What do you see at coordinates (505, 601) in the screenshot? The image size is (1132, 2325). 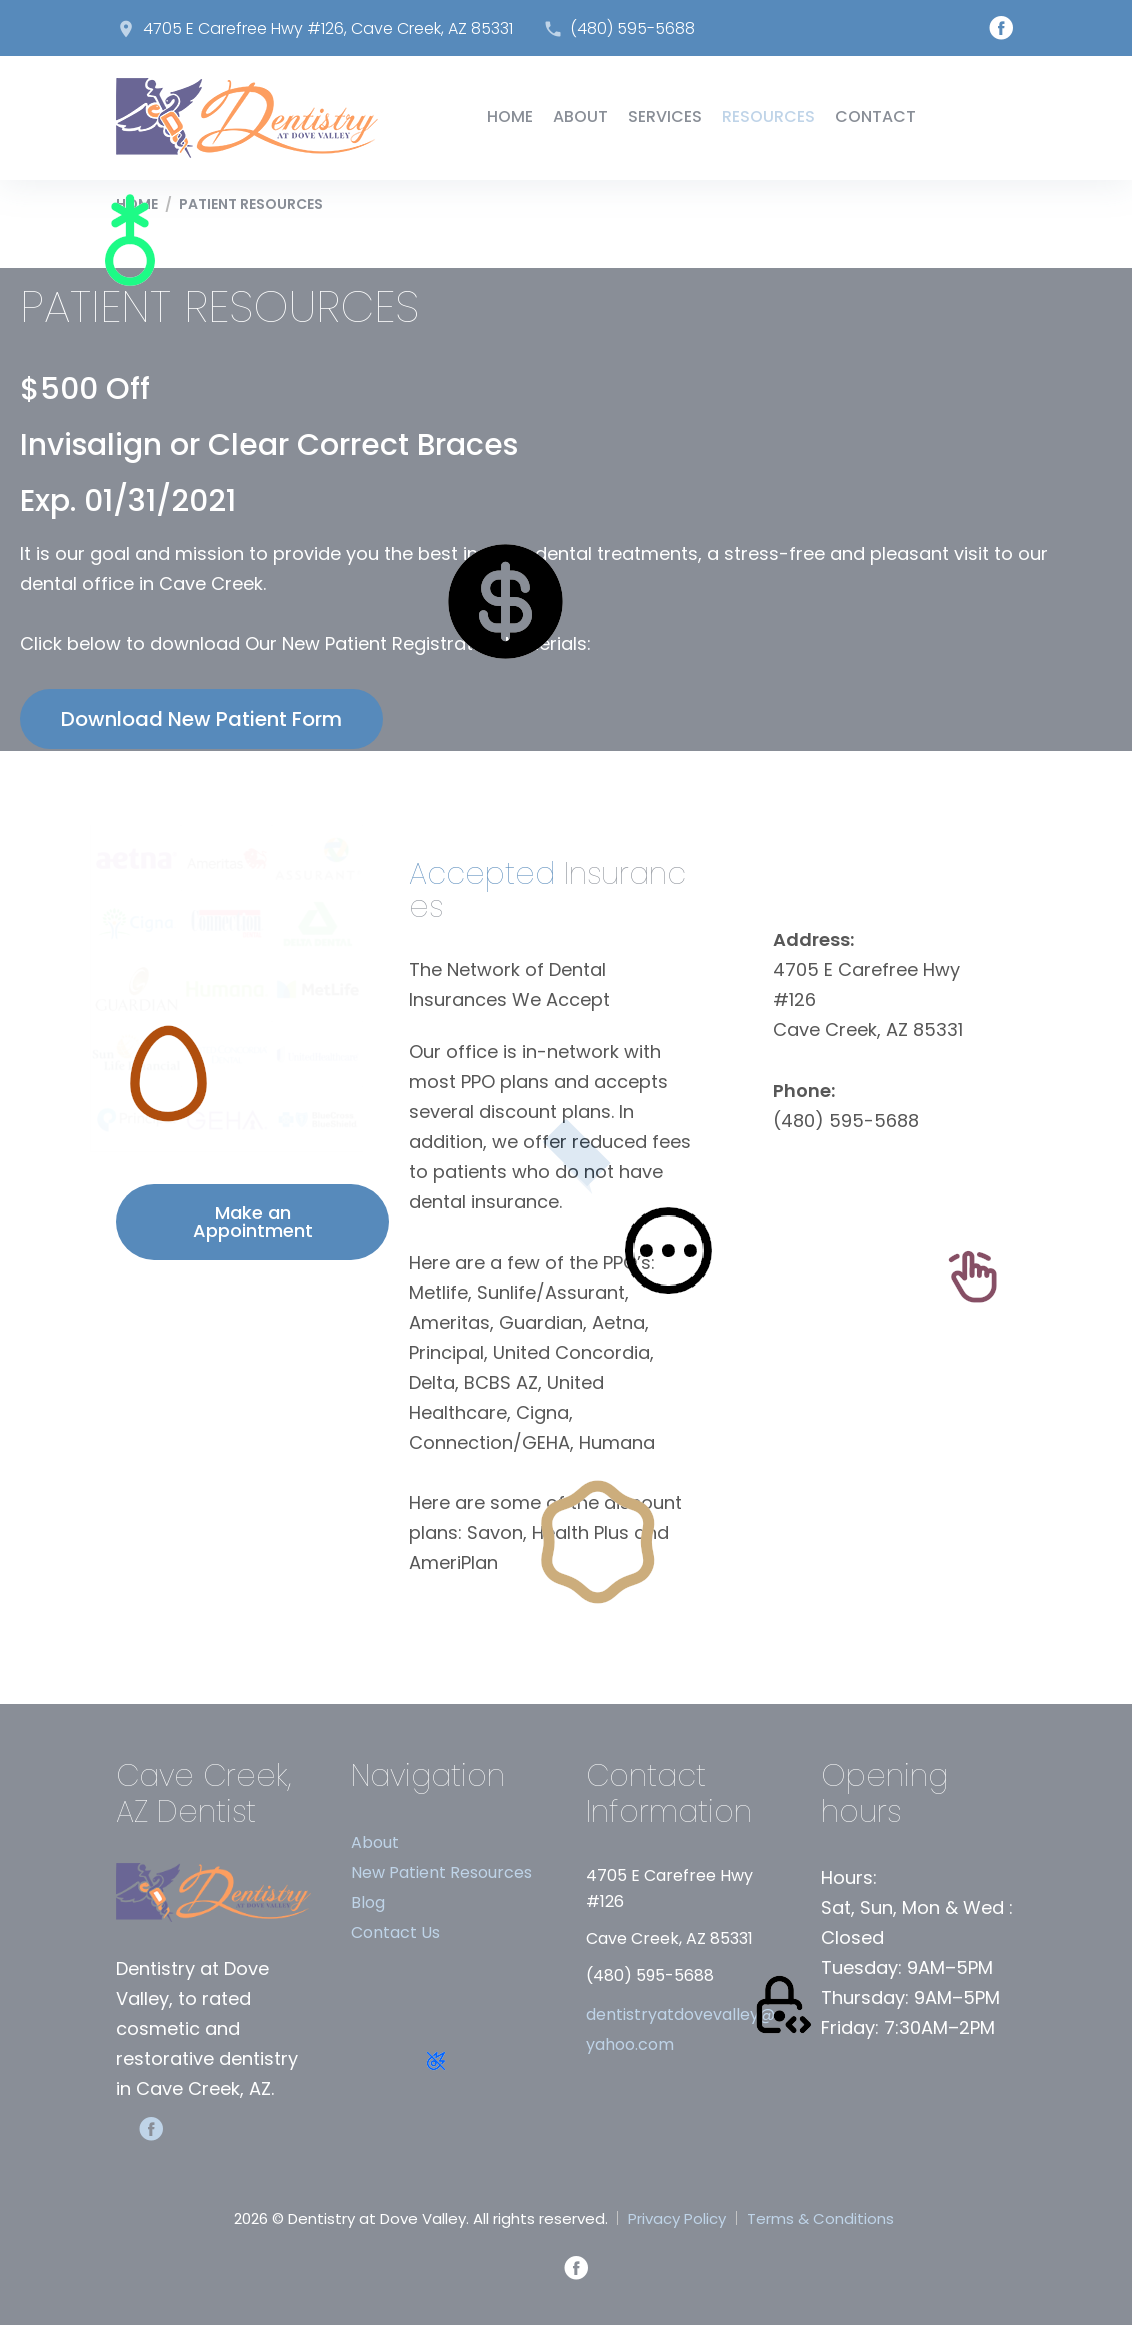 I see `view pricing or payment options` at bounding box center [505, 601].